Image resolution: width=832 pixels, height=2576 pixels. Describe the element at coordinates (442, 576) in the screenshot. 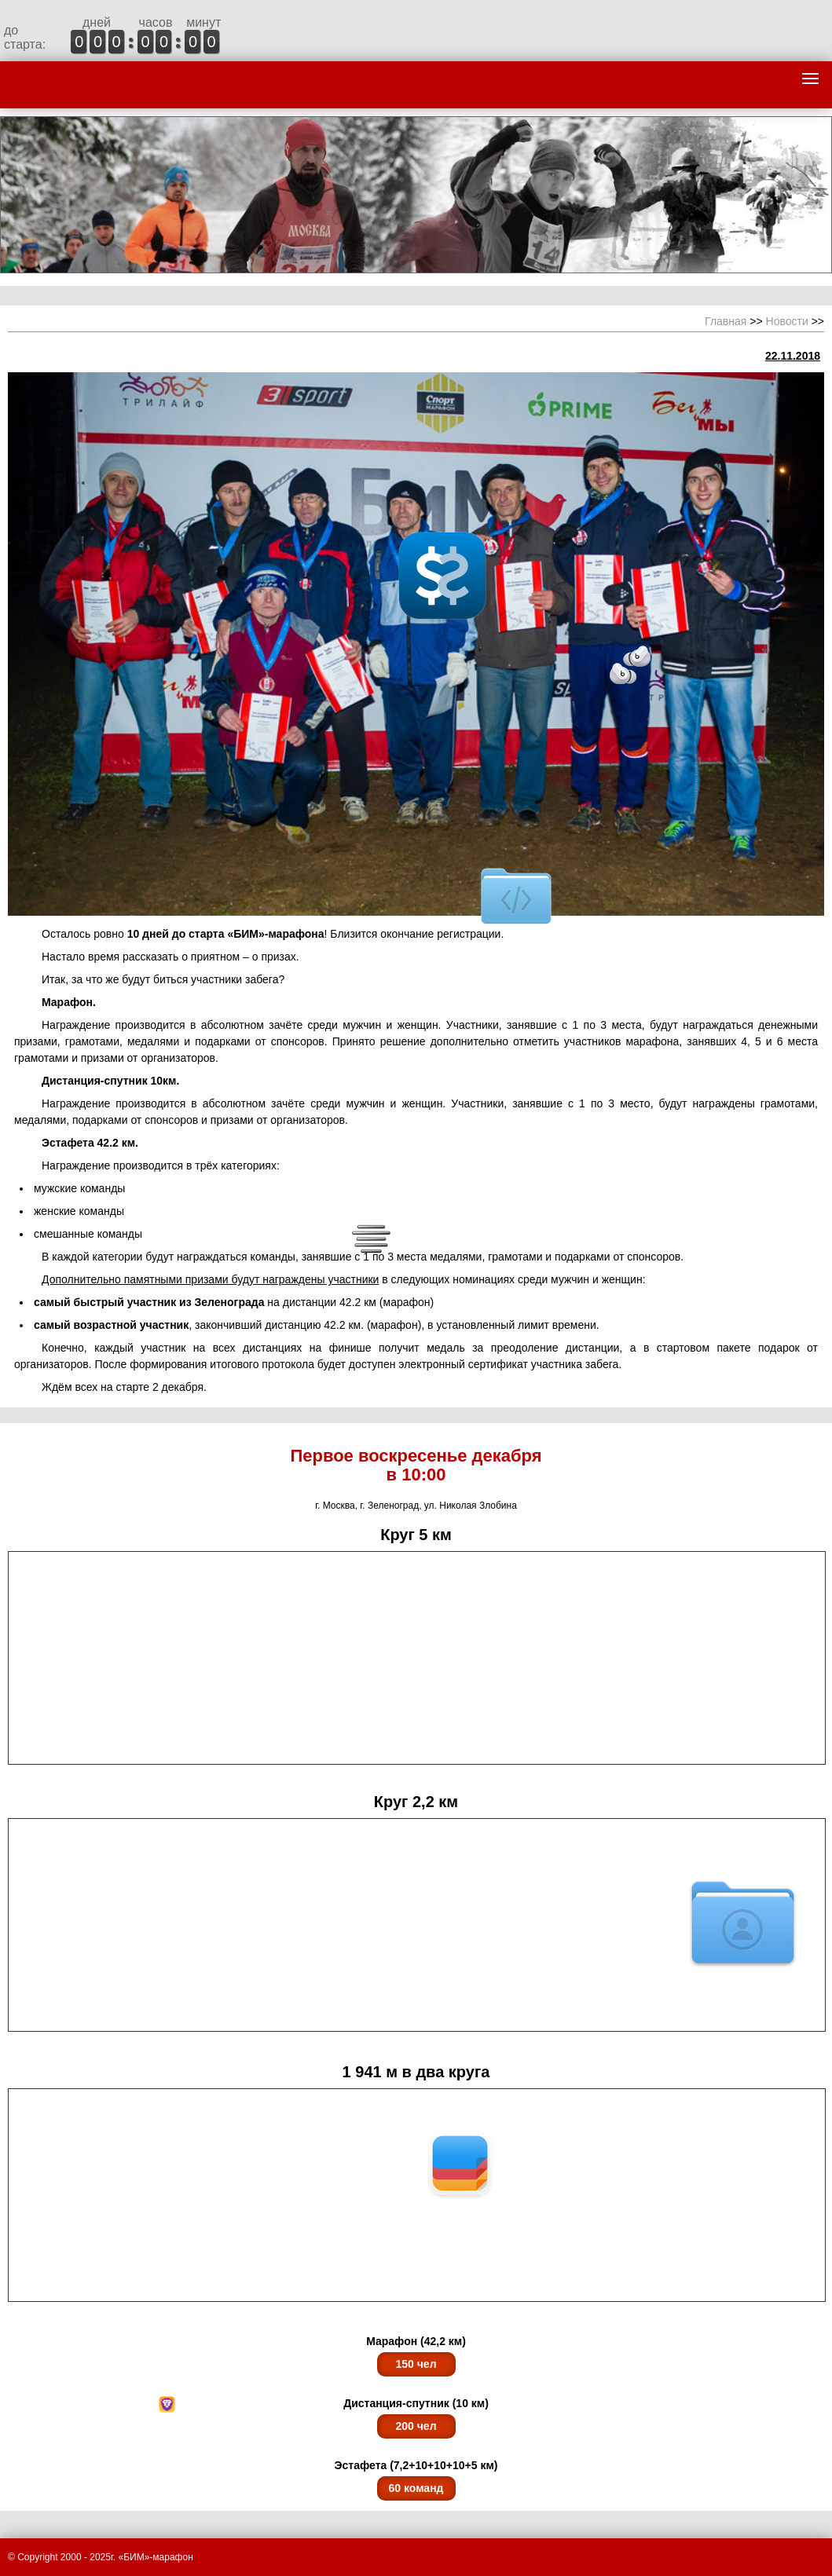

I see `open fava, a web interface for beancount accounting` at that location.